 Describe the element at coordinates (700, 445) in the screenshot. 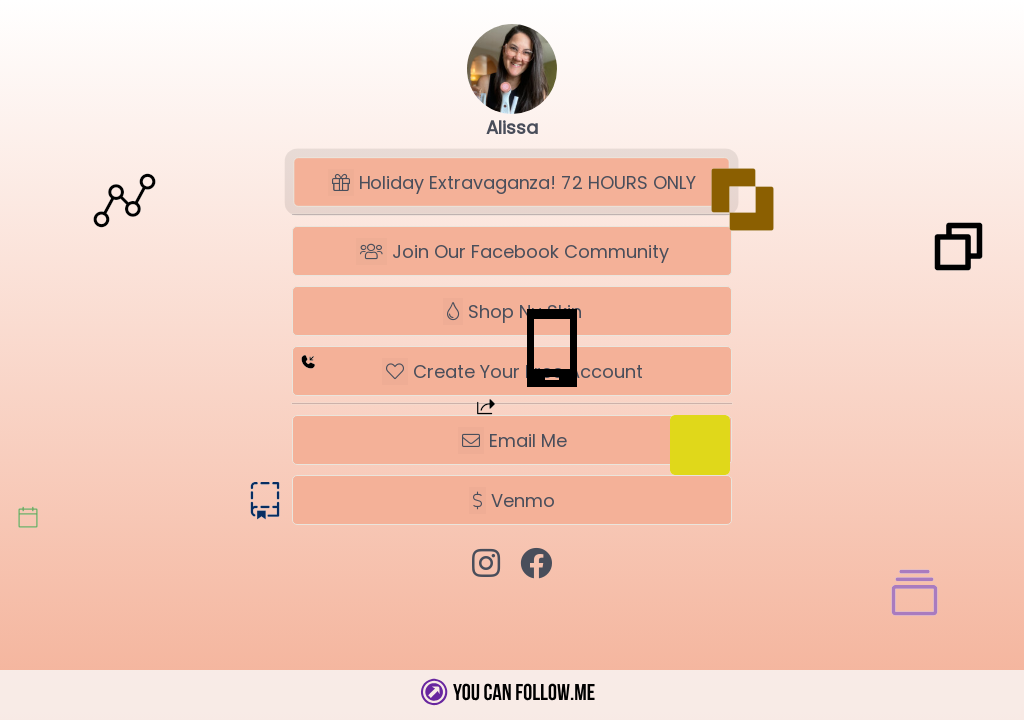

I see `stop media playback` at that location.